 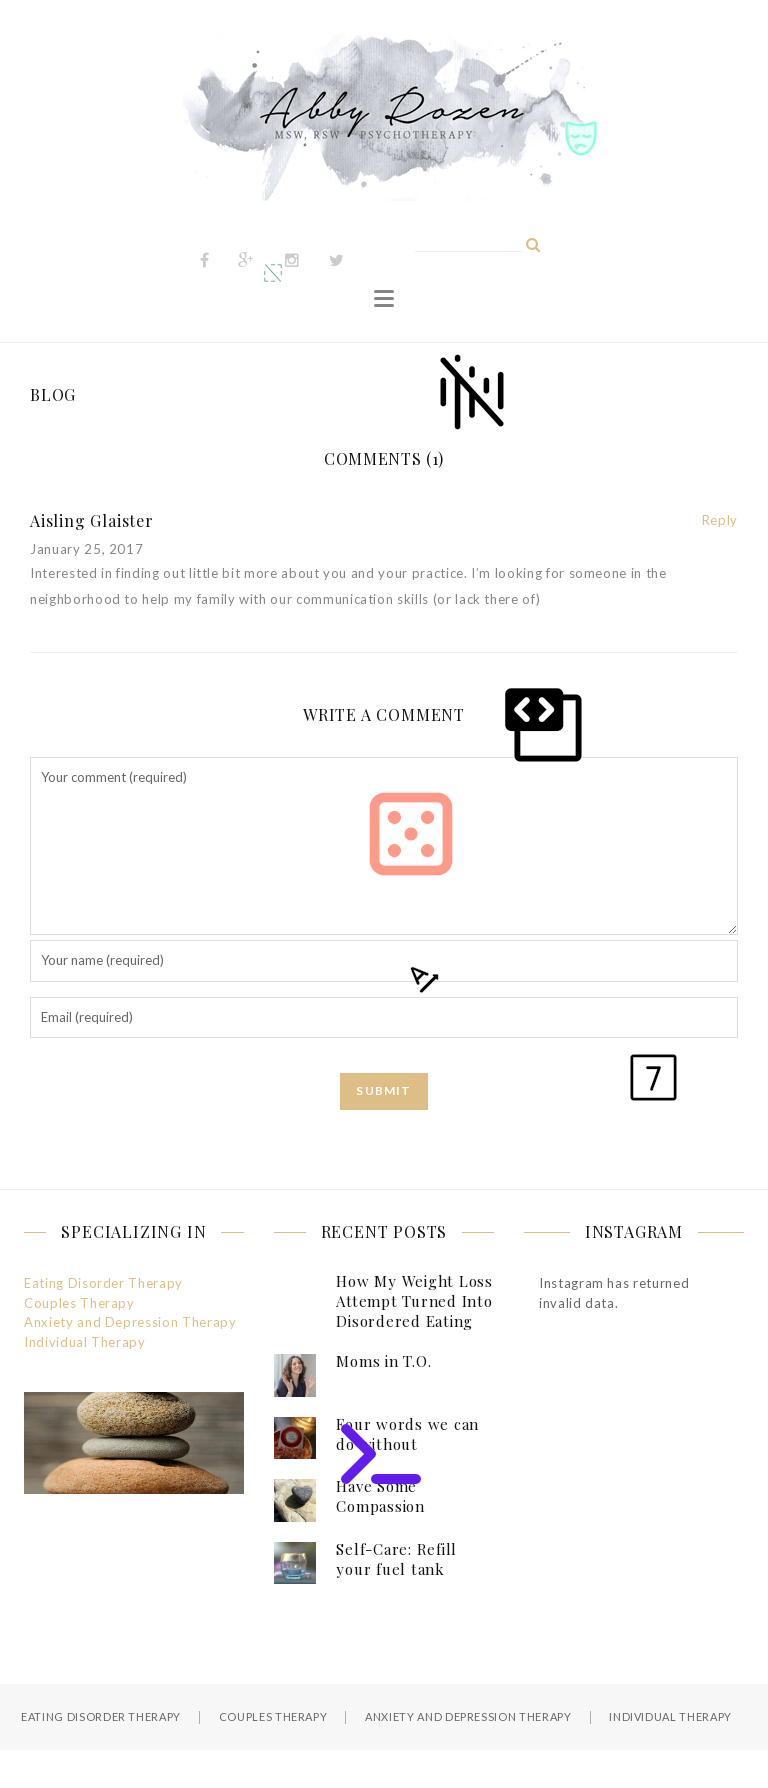 What do you see at coordinates (548, 728) in the screenshot?
I see `insert a code block` at bounding box center [548, 728].